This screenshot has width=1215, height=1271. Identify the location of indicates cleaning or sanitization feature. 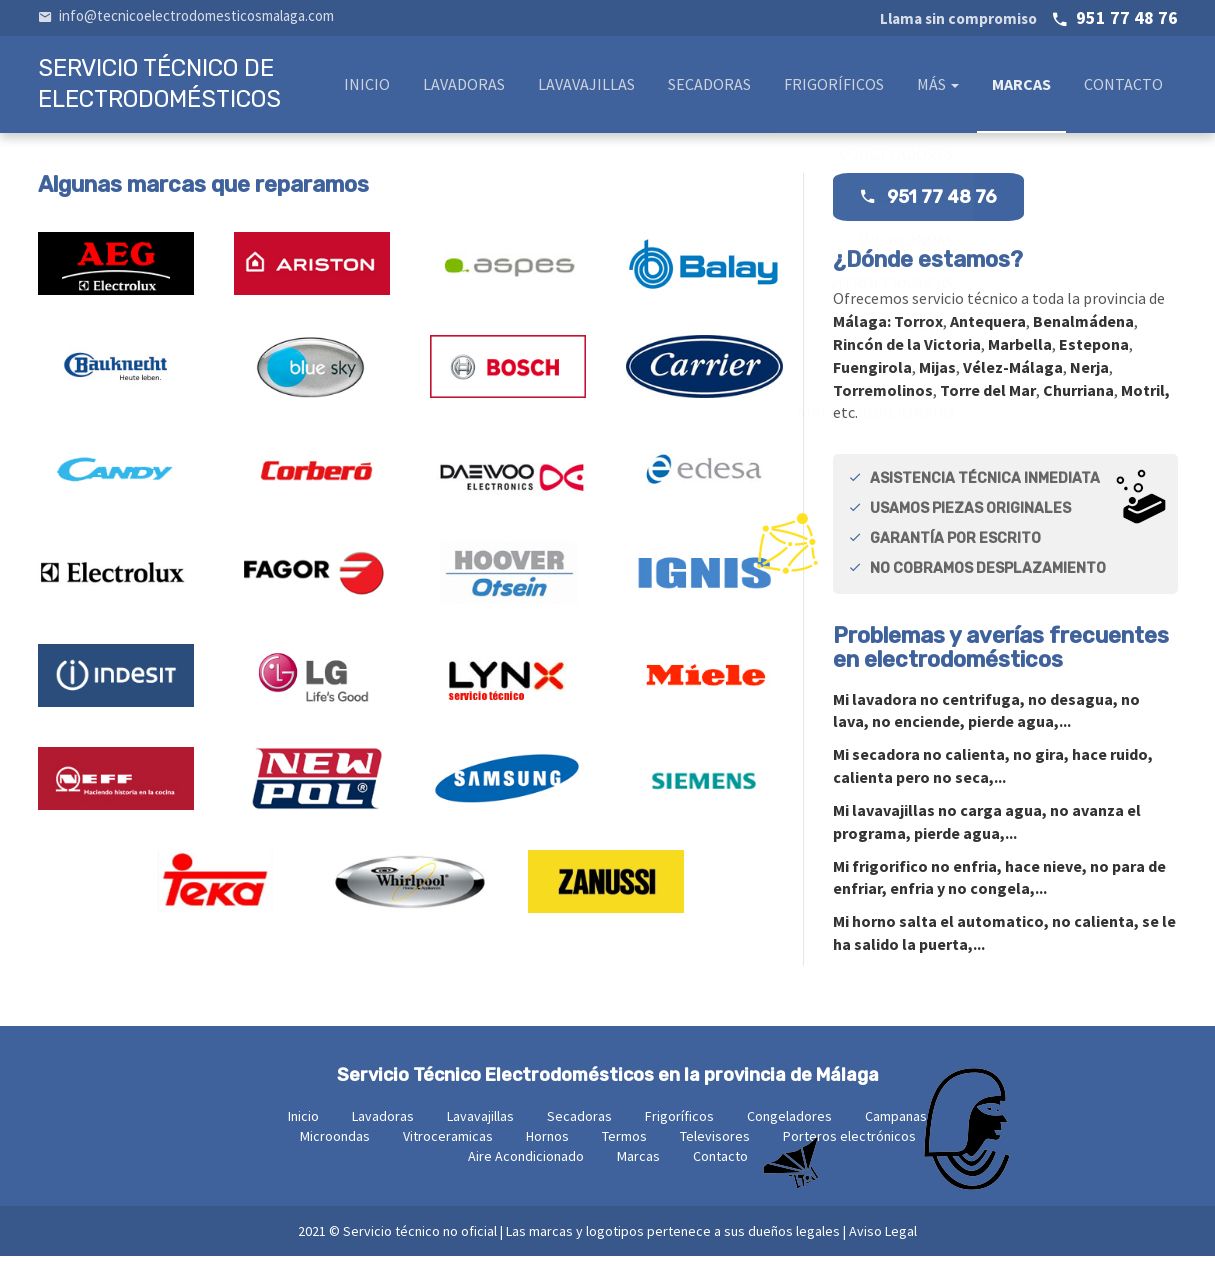
(1142, 497).